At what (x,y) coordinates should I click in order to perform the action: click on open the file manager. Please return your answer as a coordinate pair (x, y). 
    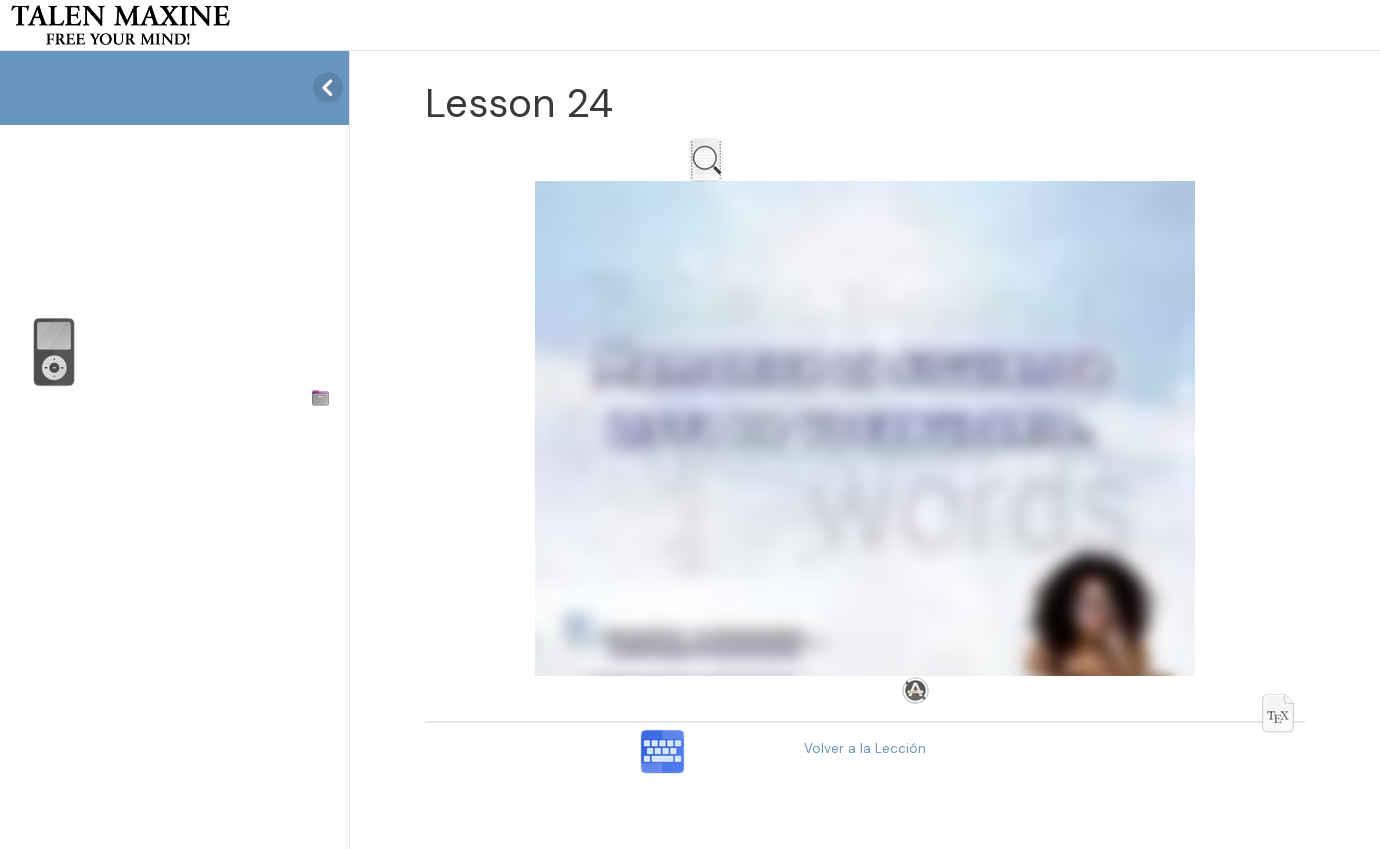
    Looking at the image, I should click on (320, 397).